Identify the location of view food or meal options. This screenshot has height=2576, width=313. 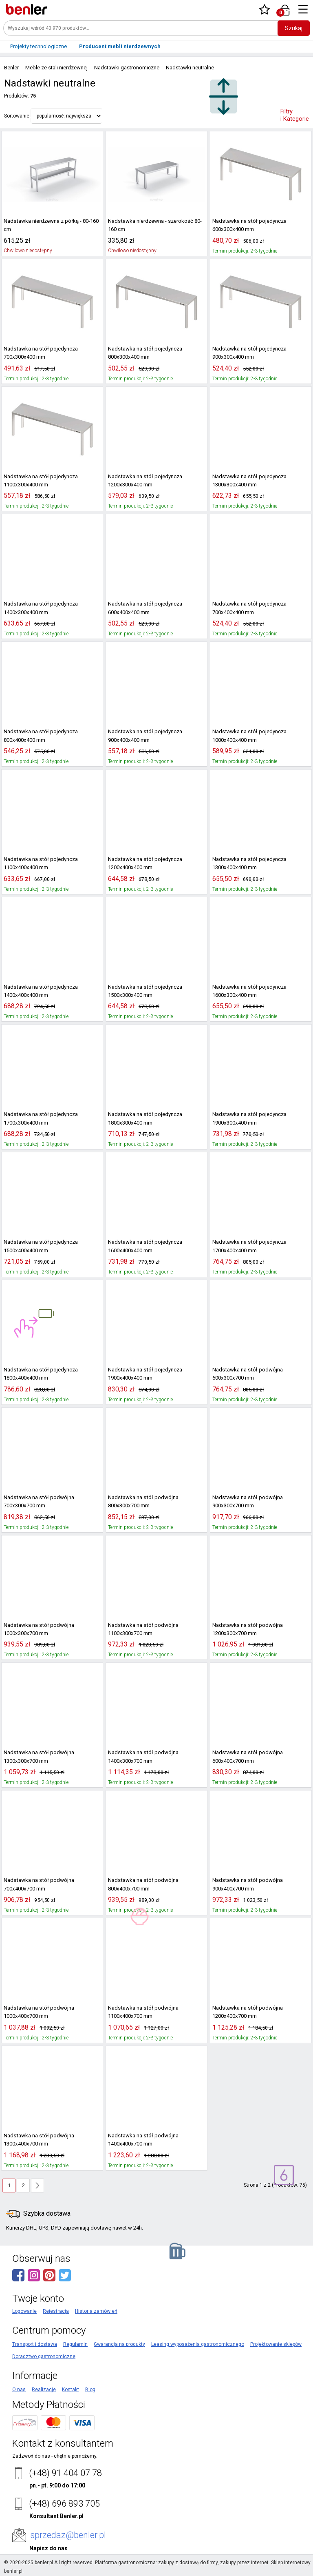
(139, 1917).